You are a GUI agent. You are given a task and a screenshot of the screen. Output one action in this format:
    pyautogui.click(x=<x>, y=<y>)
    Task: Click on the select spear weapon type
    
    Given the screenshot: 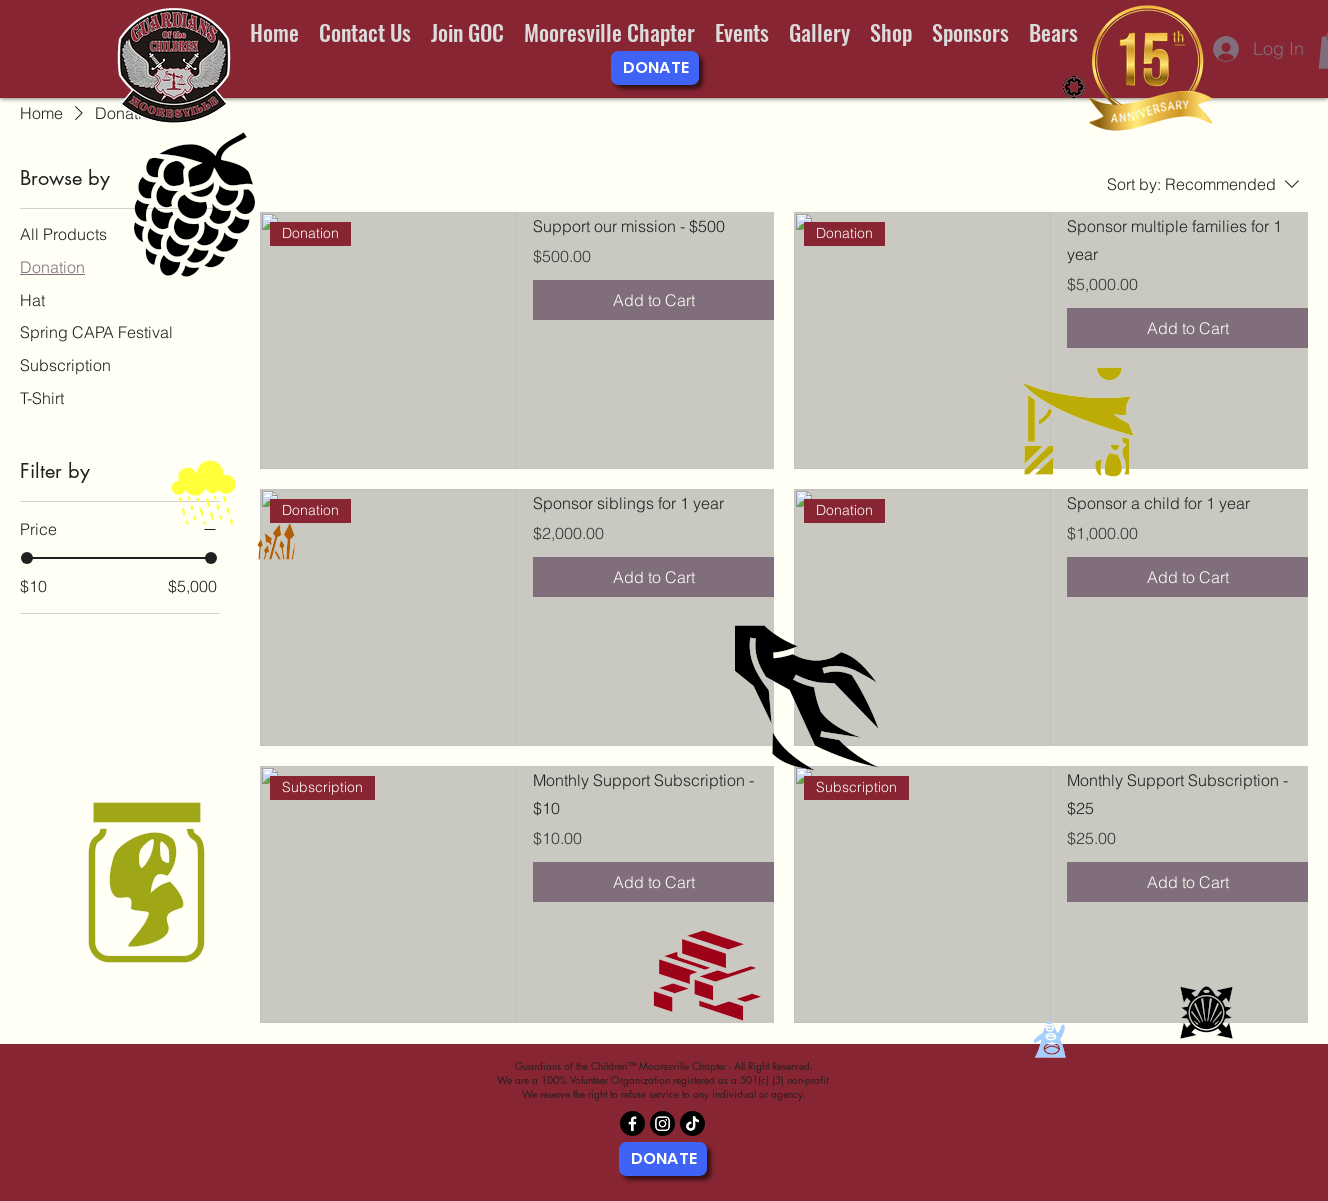 What is the action you would take?
    pyautogui.click(x=276, y=541)
    